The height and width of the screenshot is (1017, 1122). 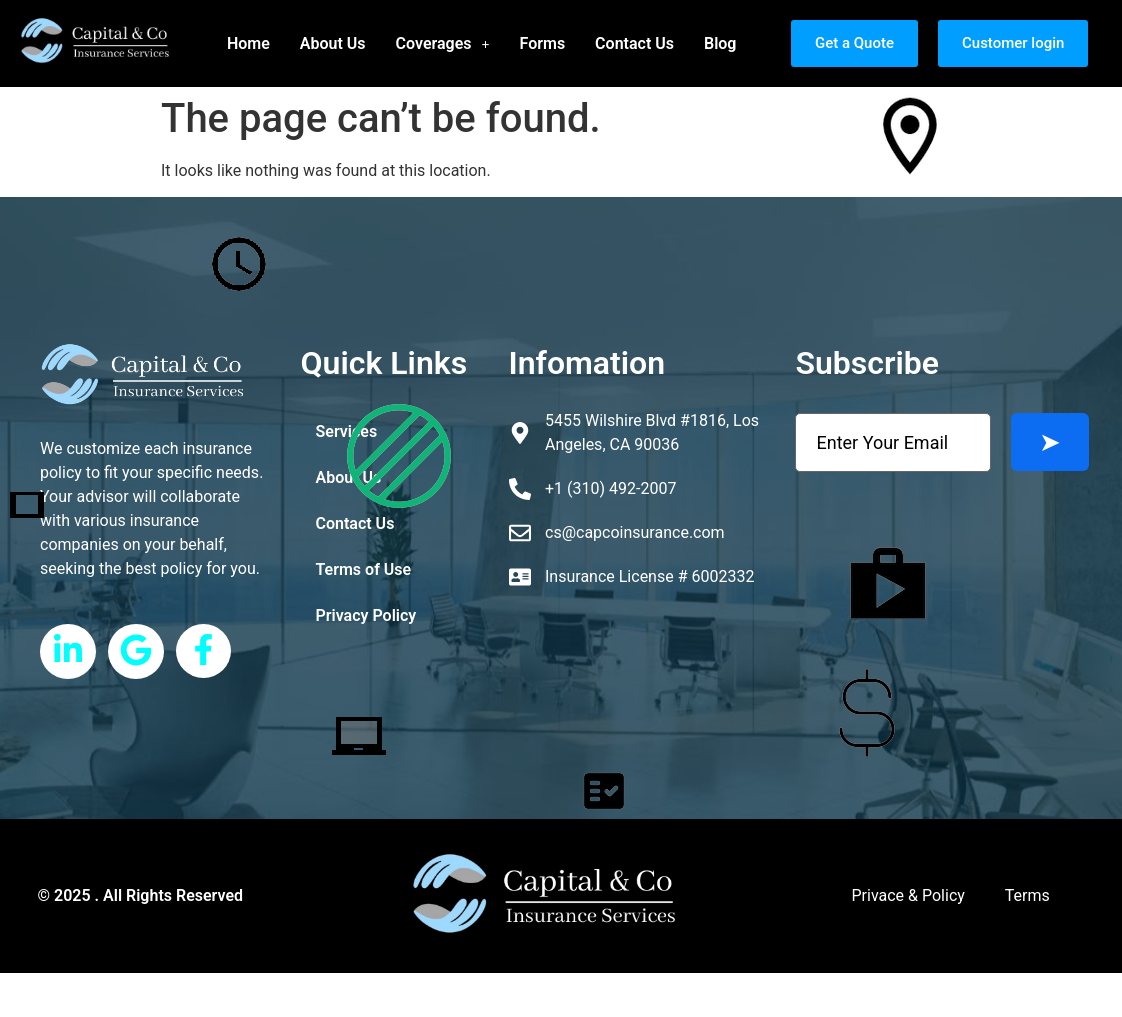 I want to click on switch to tablet view or layout, so click(x=27, y=505).